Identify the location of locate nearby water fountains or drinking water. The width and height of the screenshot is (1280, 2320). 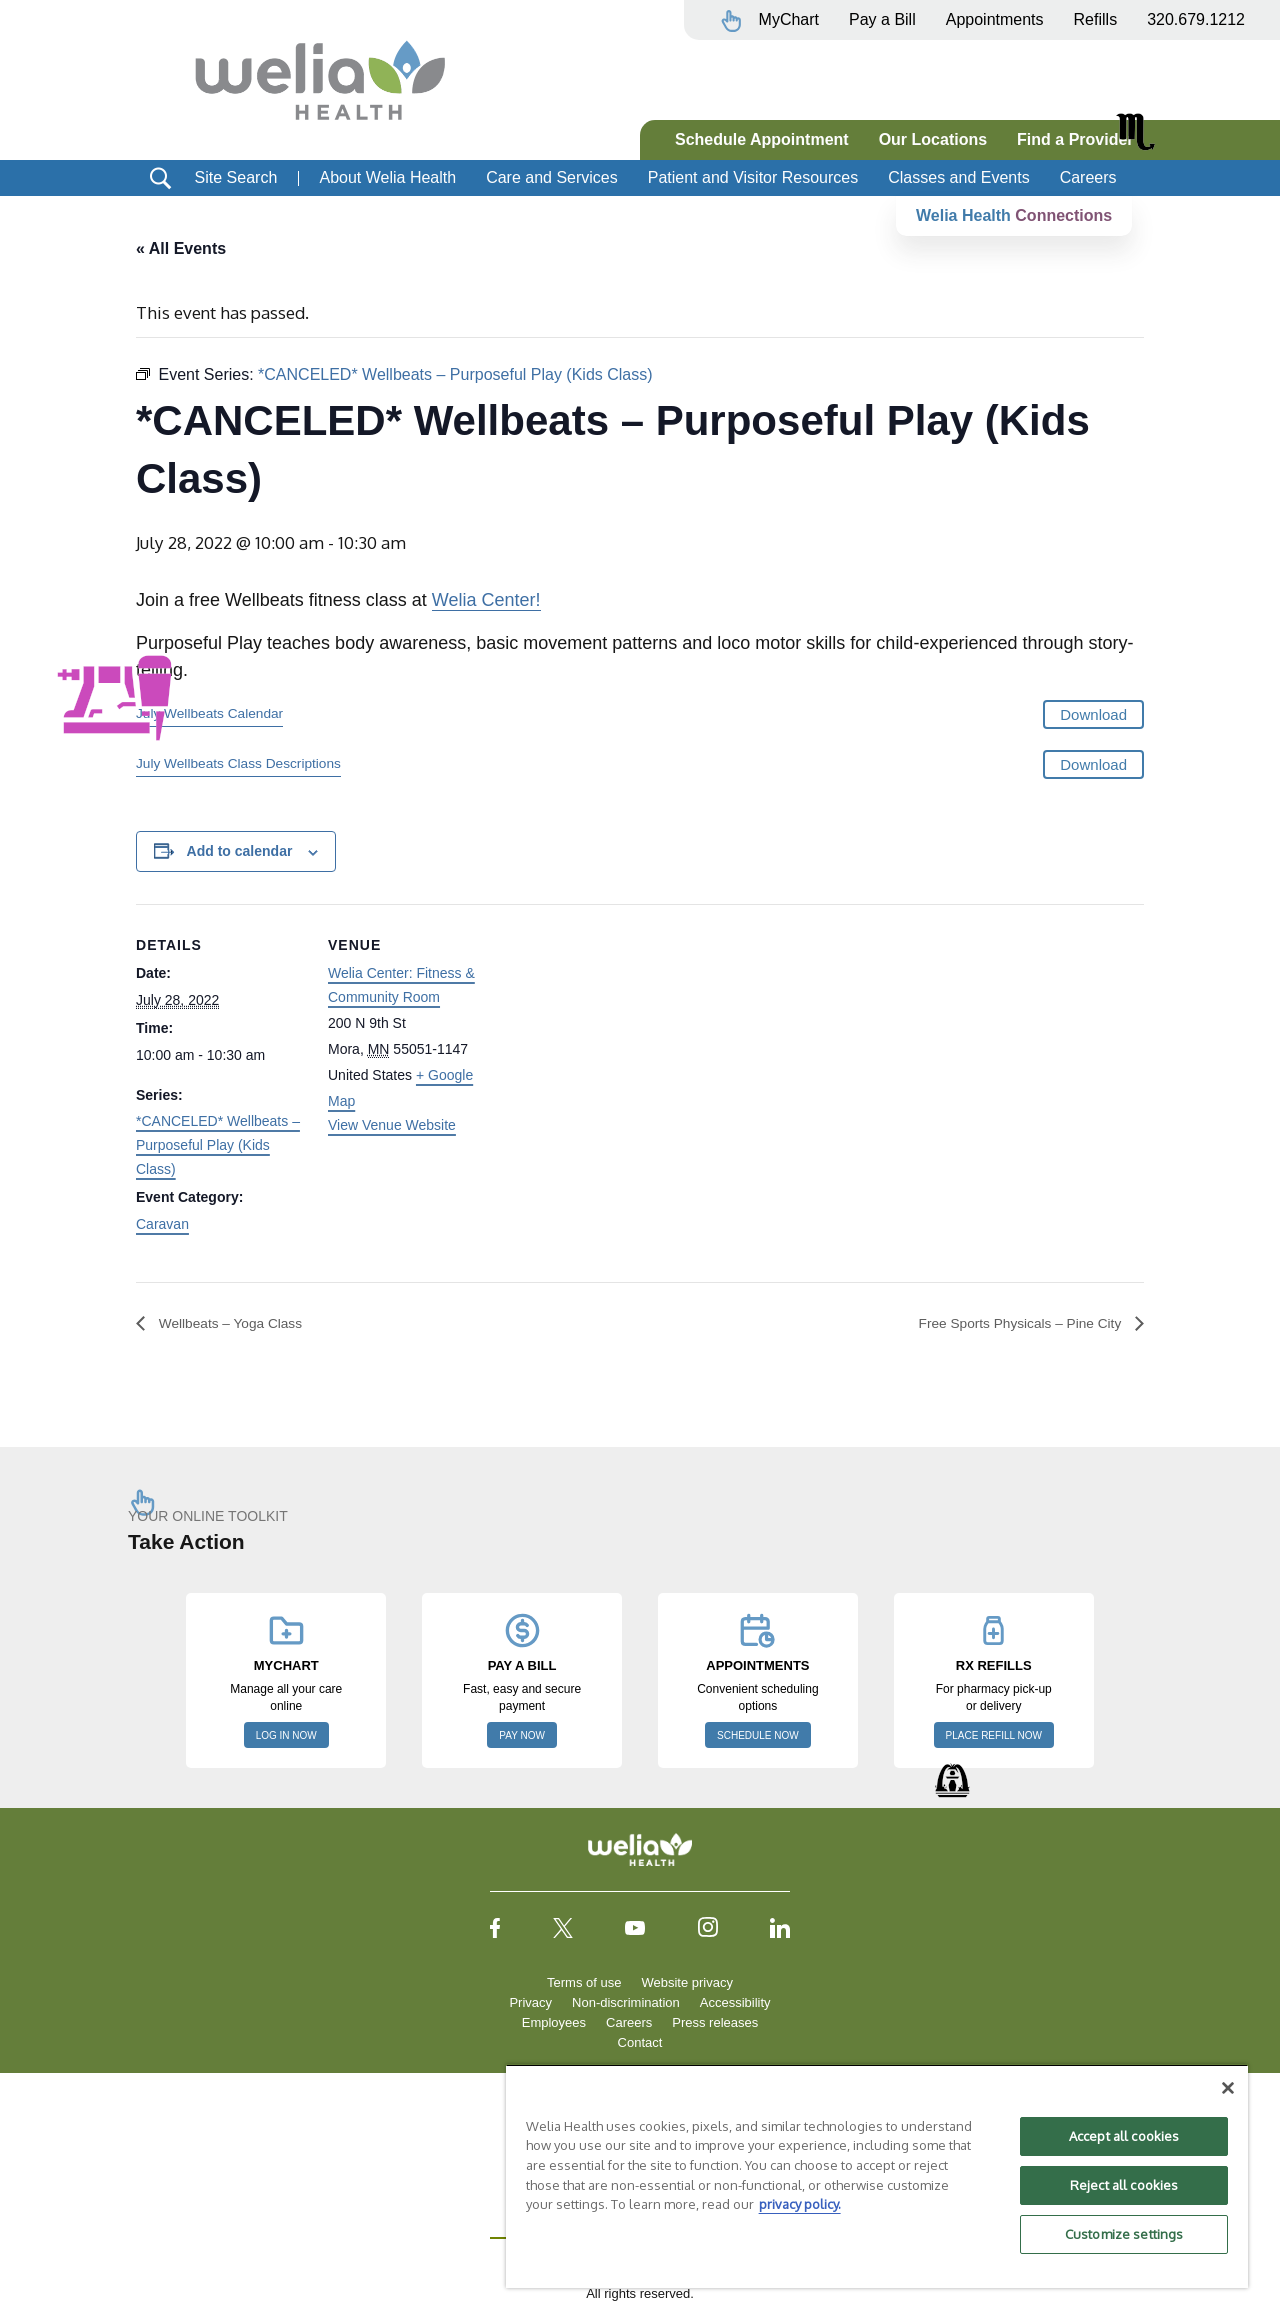
(952, 1780).